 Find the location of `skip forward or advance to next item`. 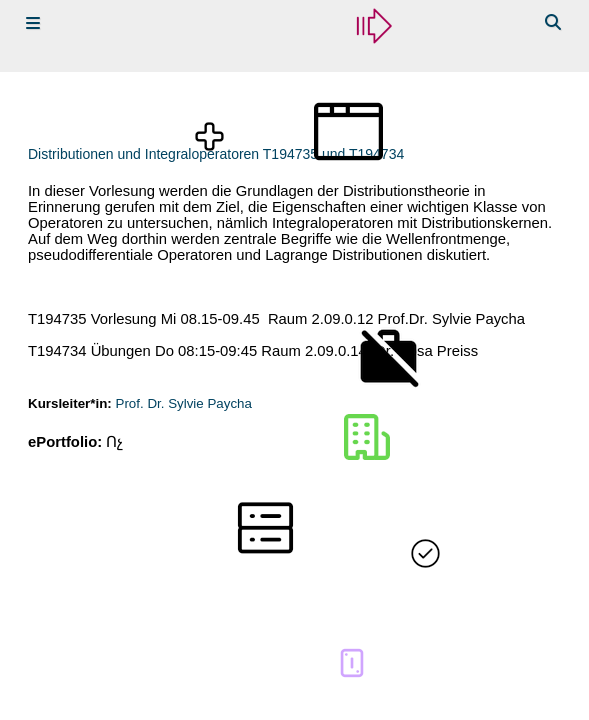

skip forward or advance to next item is located at coordinates (373, 26).